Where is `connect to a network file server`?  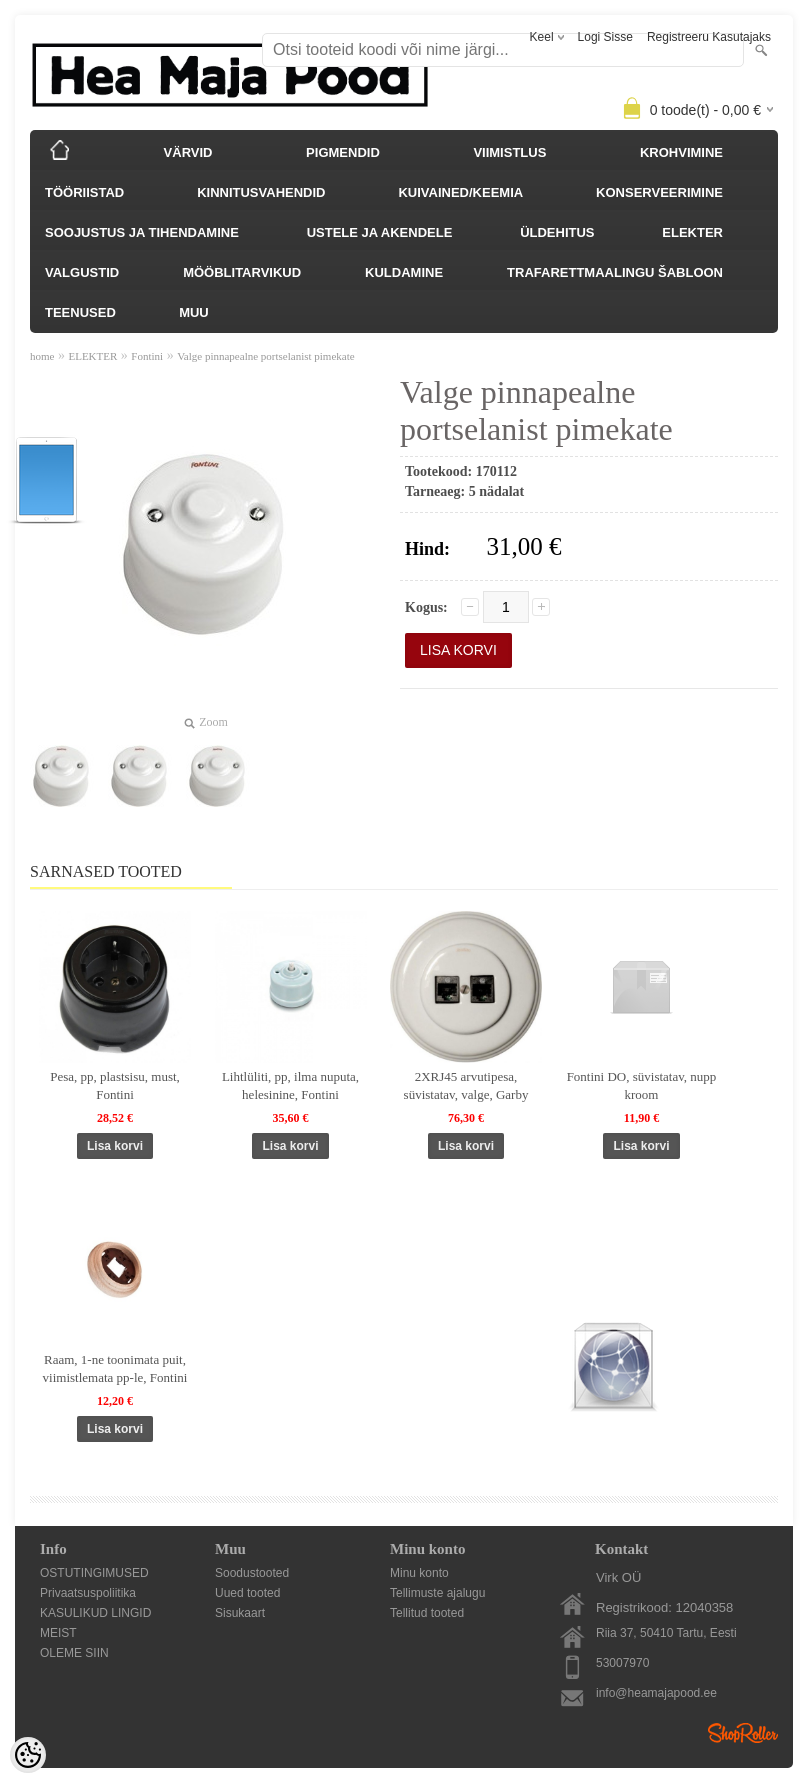 connect to a network file server is located at coordinates (614, 1367).